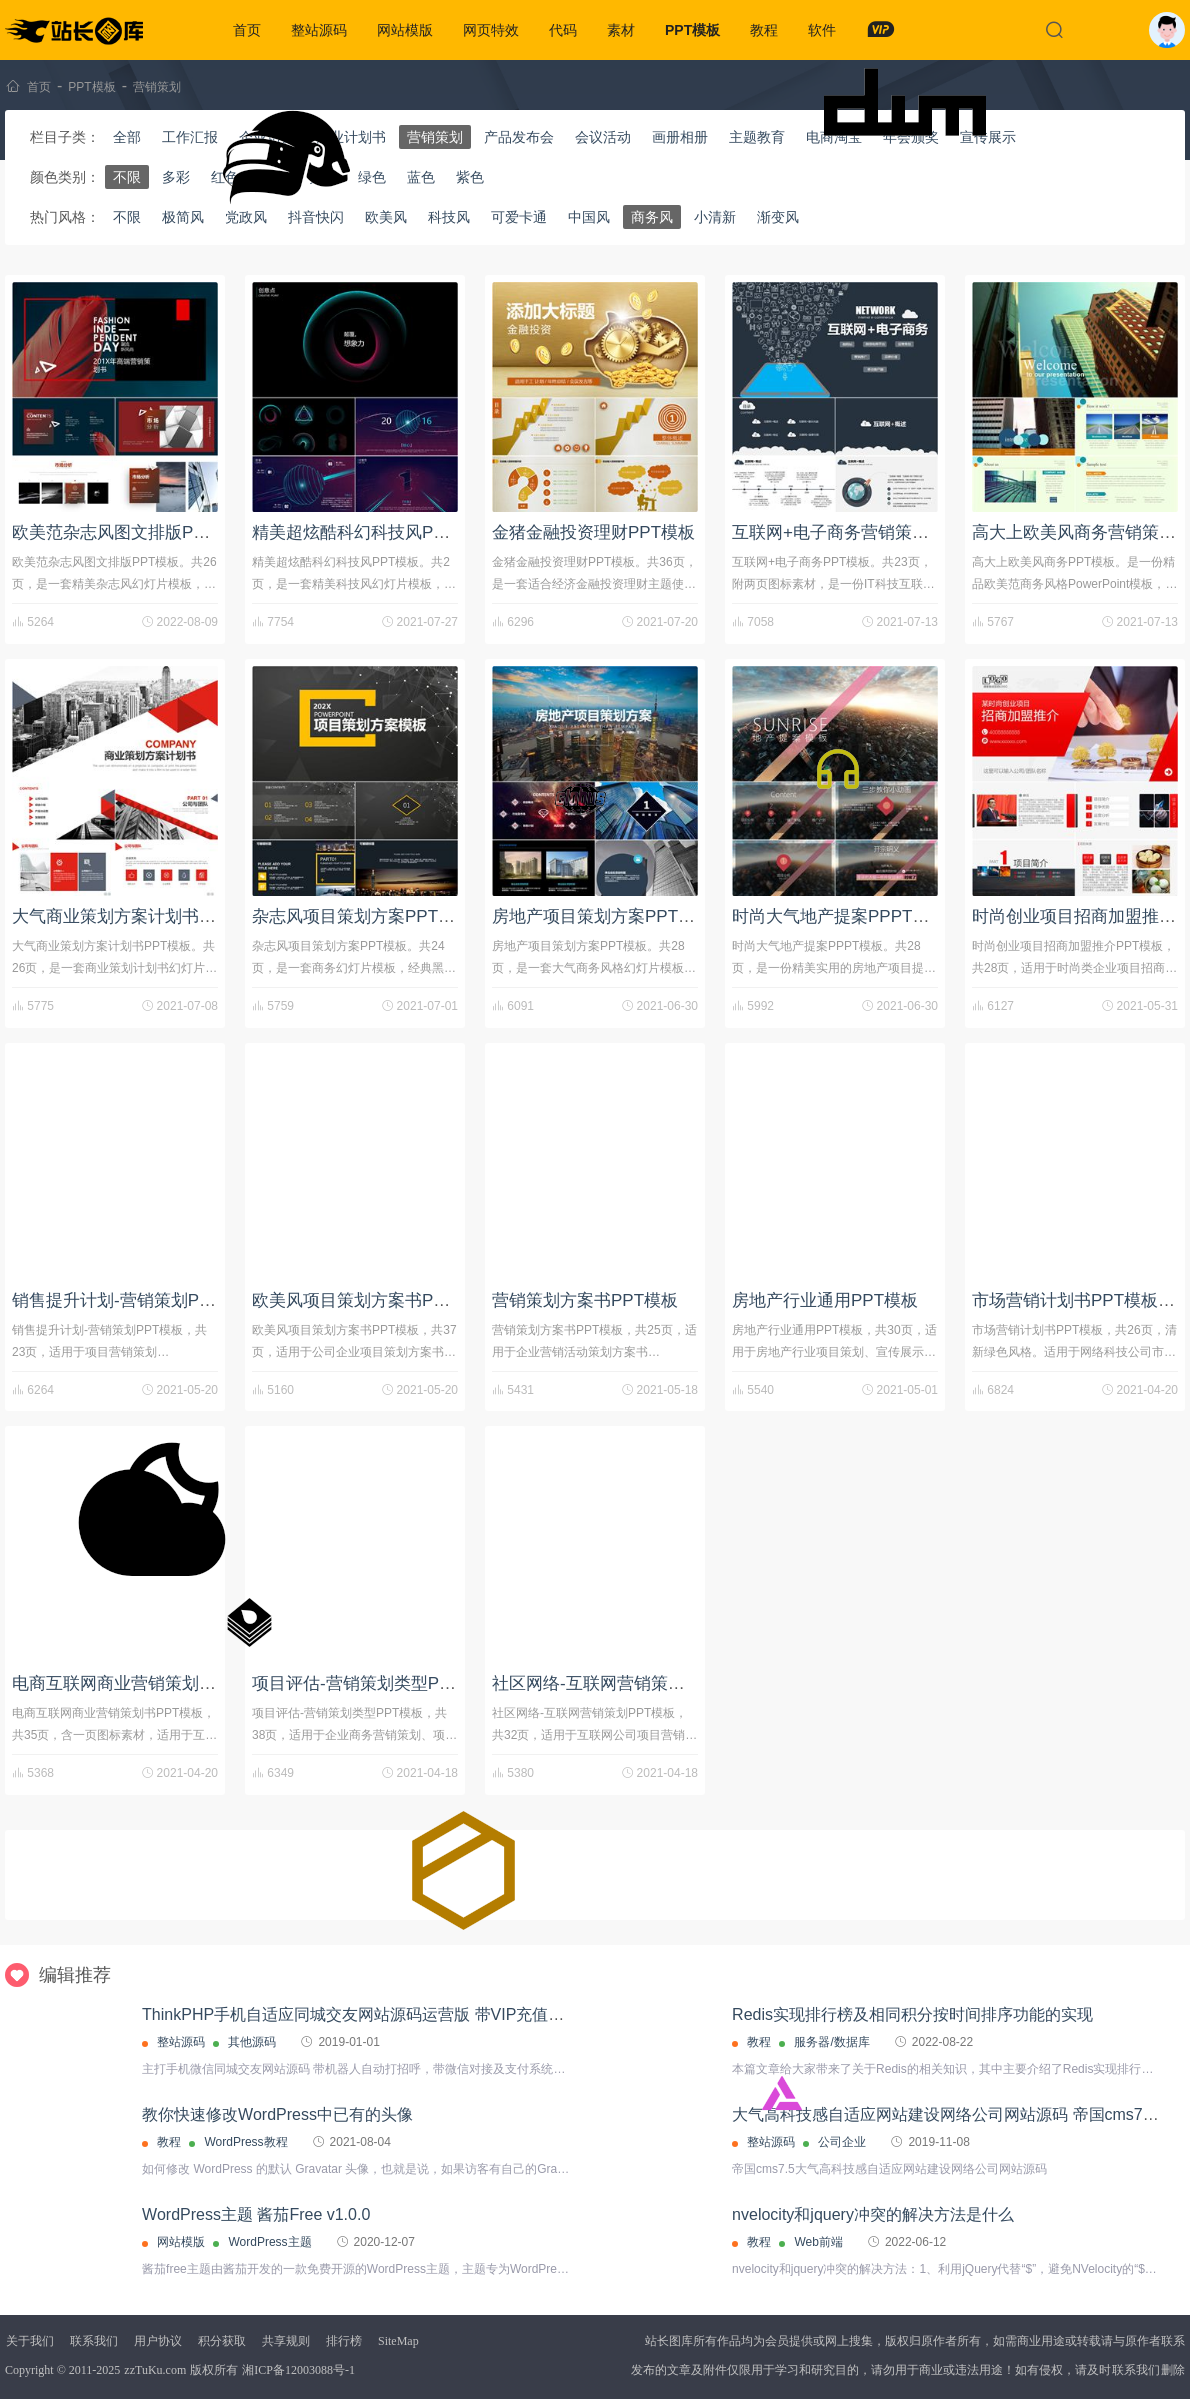  I want to click on launch PUBG (PlayerUnknown's Battlegrounds) game, so click(286, 157).